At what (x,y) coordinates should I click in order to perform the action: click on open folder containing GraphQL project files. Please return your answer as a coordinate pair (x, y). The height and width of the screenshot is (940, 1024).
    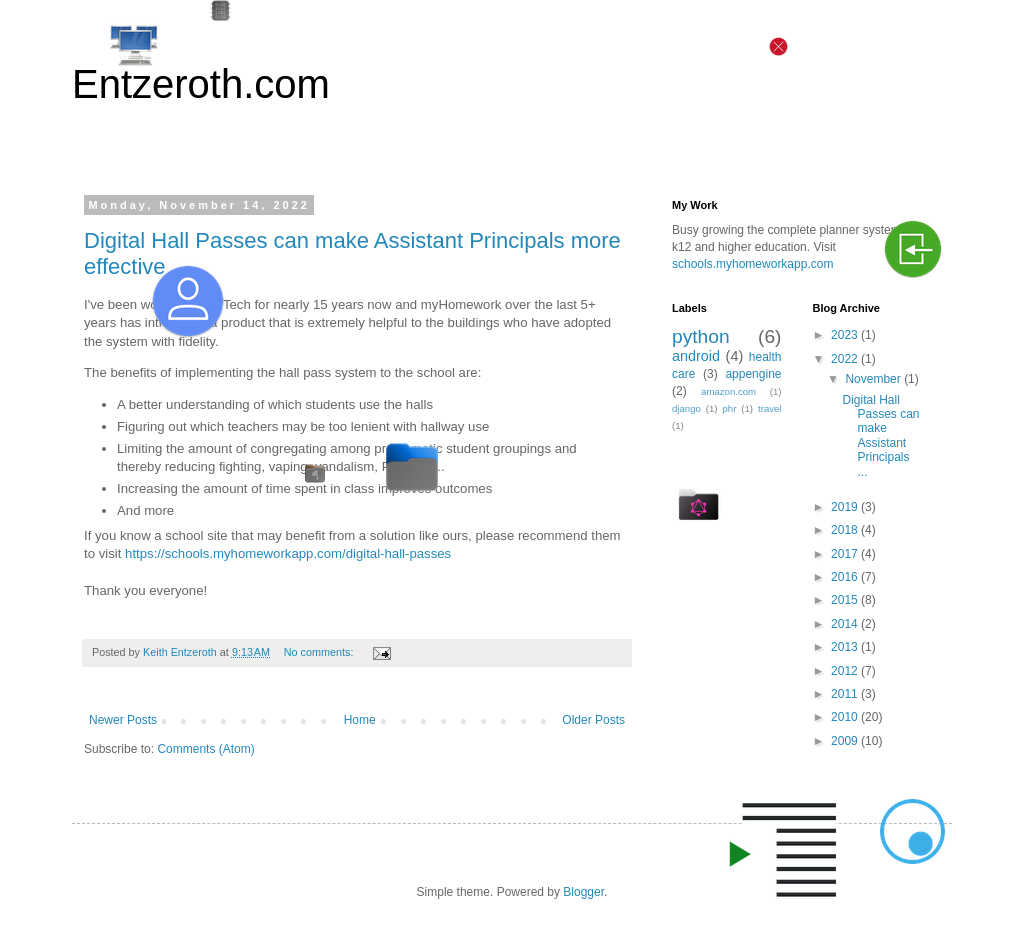
    Looking at the image, I should click on (698, 505).